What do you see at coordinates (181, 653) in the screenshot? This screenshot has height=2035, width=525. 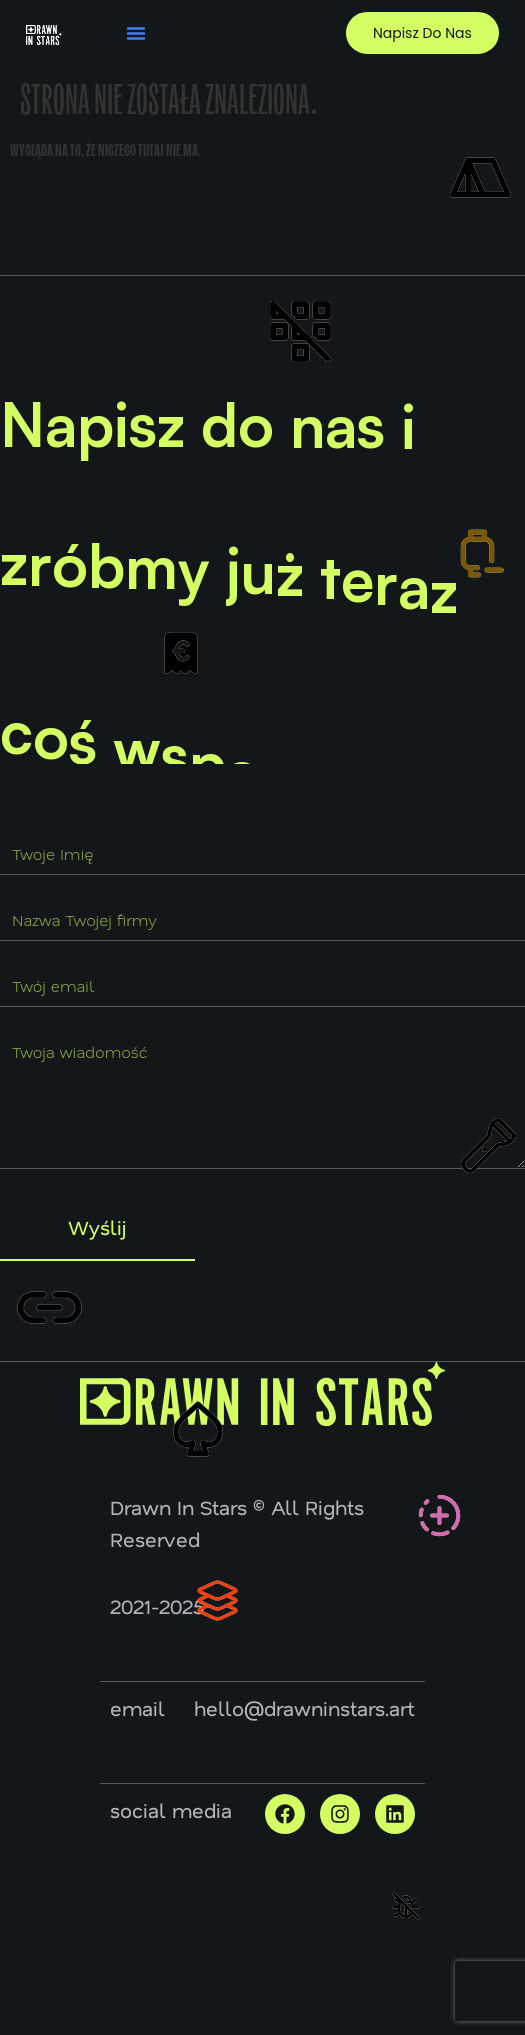 I see `view euro payment receipt` at bounding box center [181, 653].